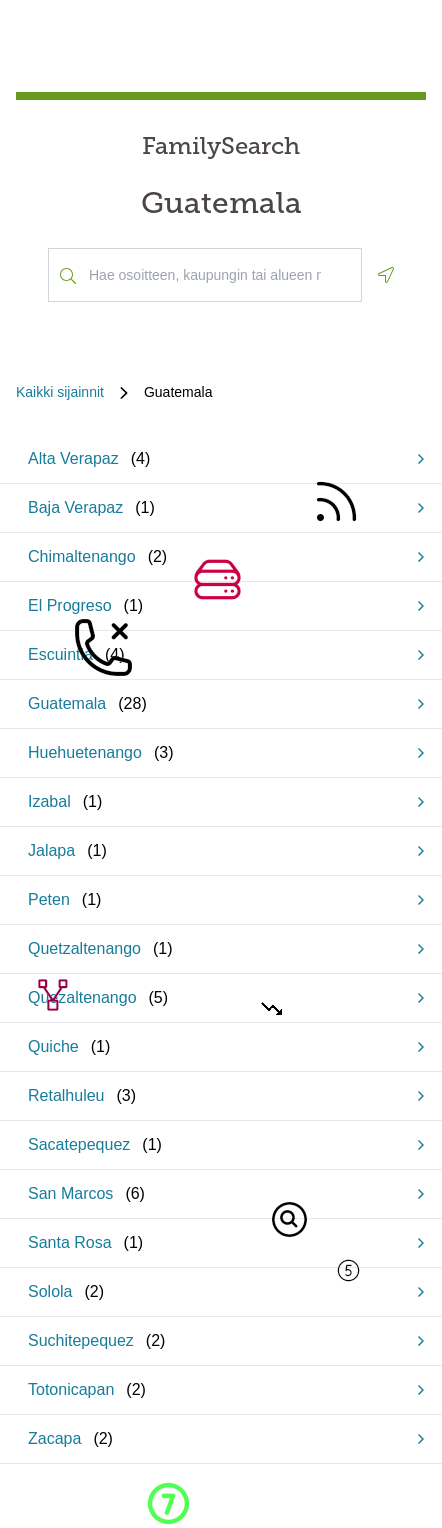 This screenshot has width=442, height=1528. I want to click on view server infrastructure status, so click(217, 579).